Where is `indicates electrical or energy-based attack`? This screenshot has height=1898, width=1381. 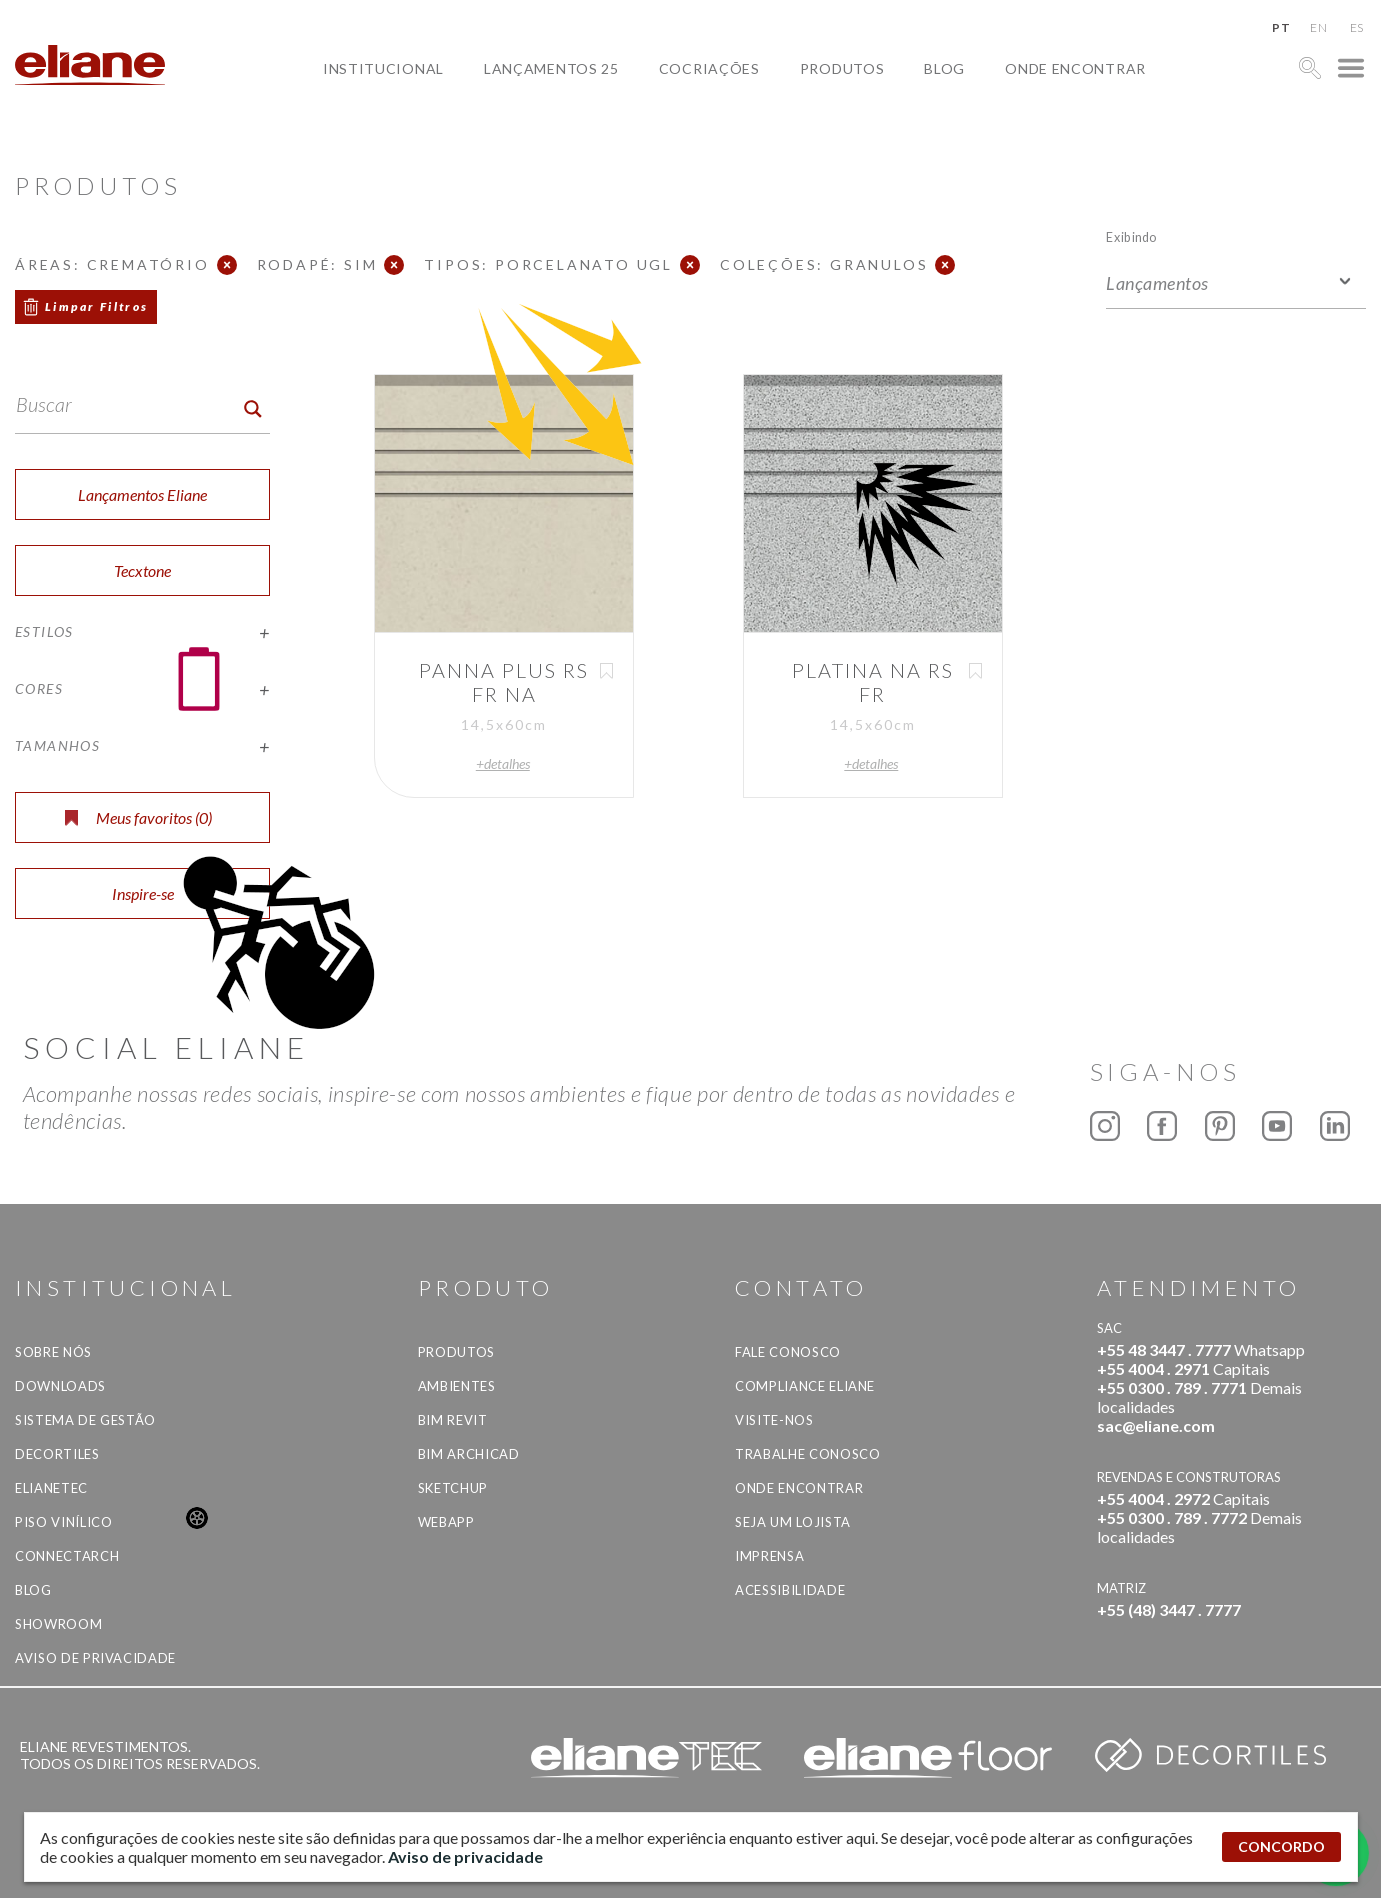 indicates electrical or energy-based attack is located at coordinates (279, 942).